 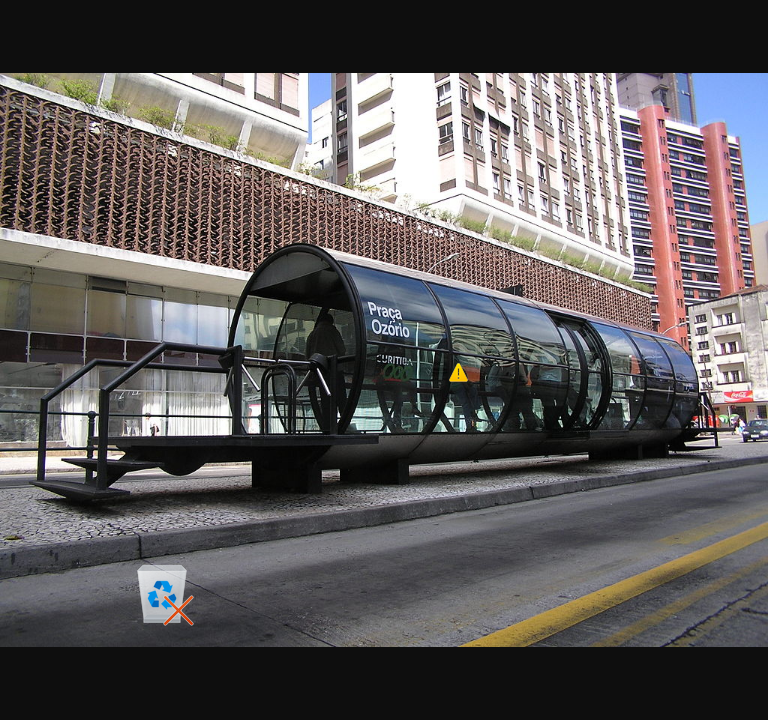 What do you see at coordinates (458, 372) in the screenshot?
I see `indicates a warning or alert status` at bounding box center [458, 372].